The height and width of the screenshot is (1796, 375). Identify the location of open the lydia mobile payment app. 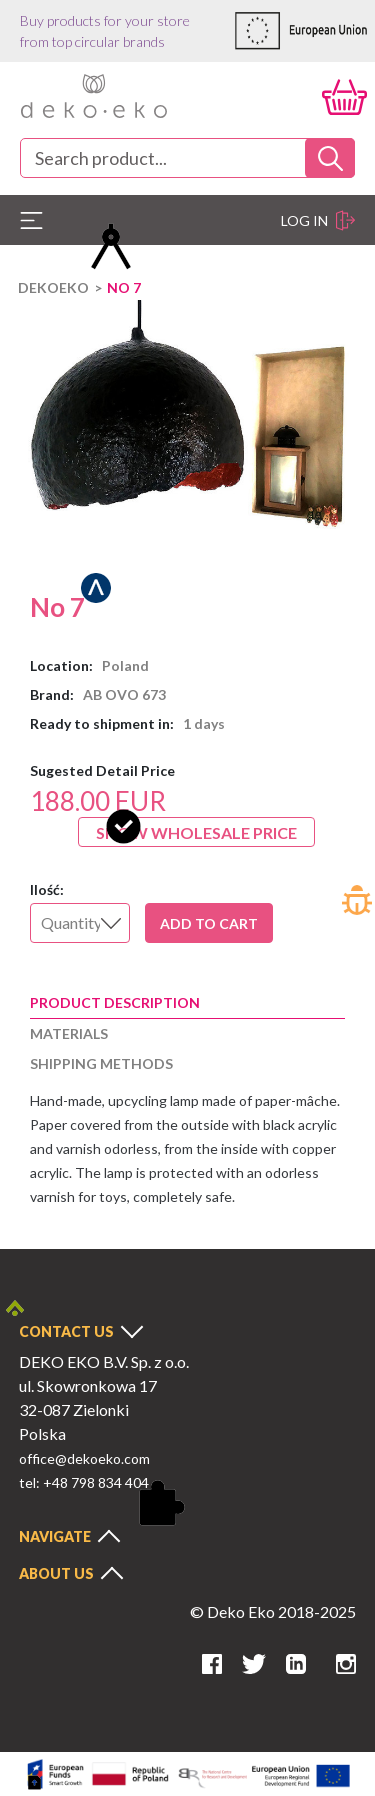
(96, 588).